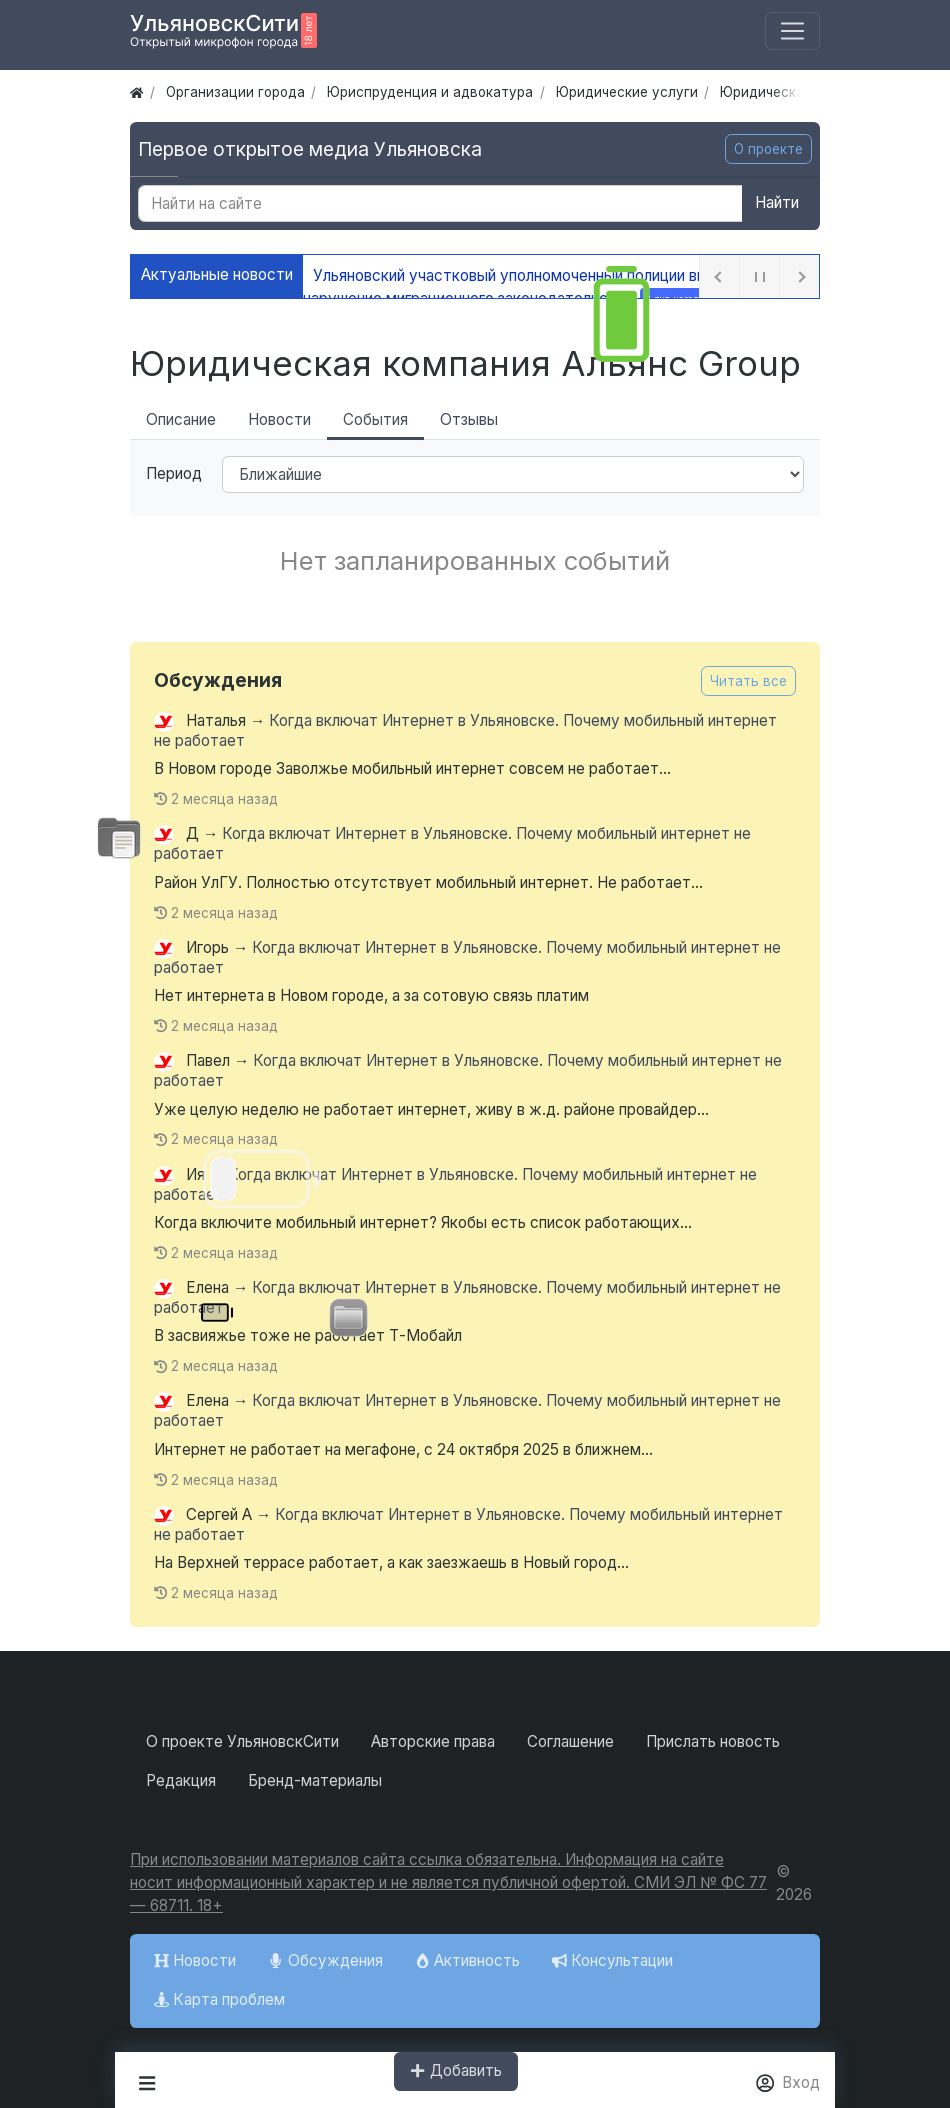 The width and height of the screenshot is (950, 2108). What do you see at coordinates (119, 837) in the screenshot?
I see `open a file from your documents` at bounding box center [119, 837].